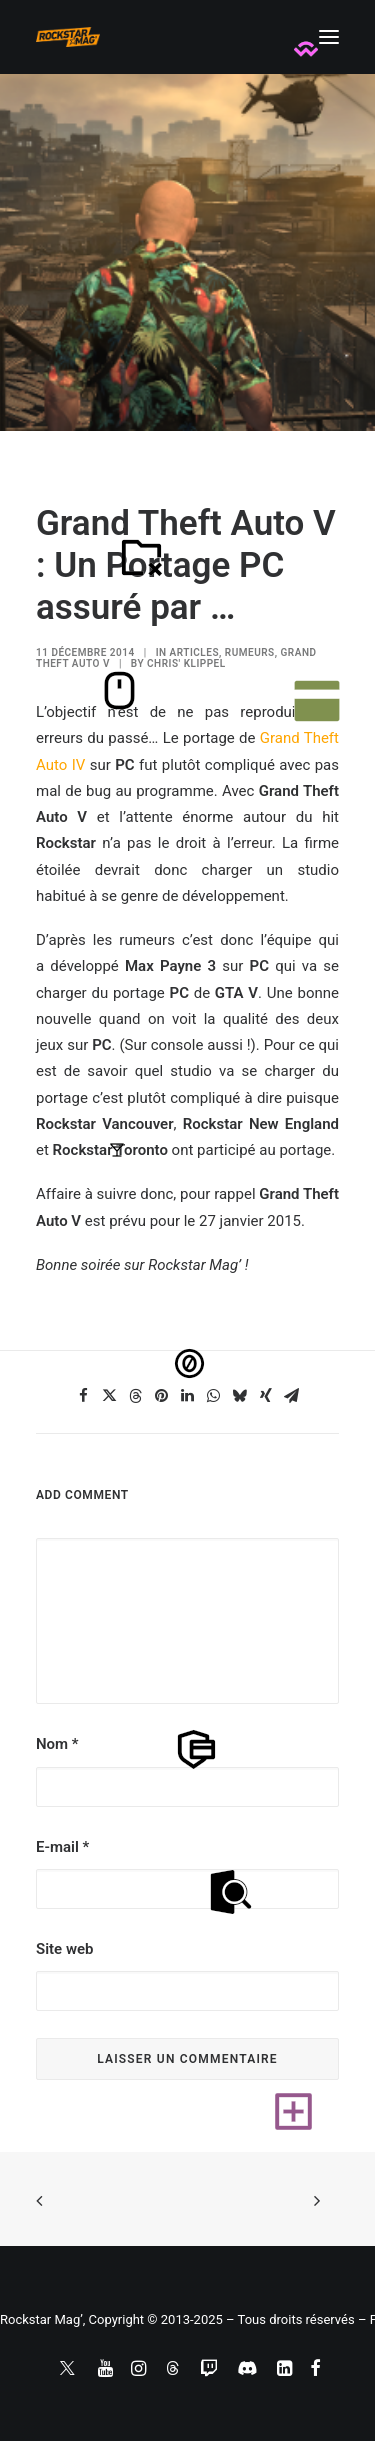  What do you see at coordinates (141, 557) in the screenshot?
I see `close or collapse a folder` at bounding box center [141, 557].